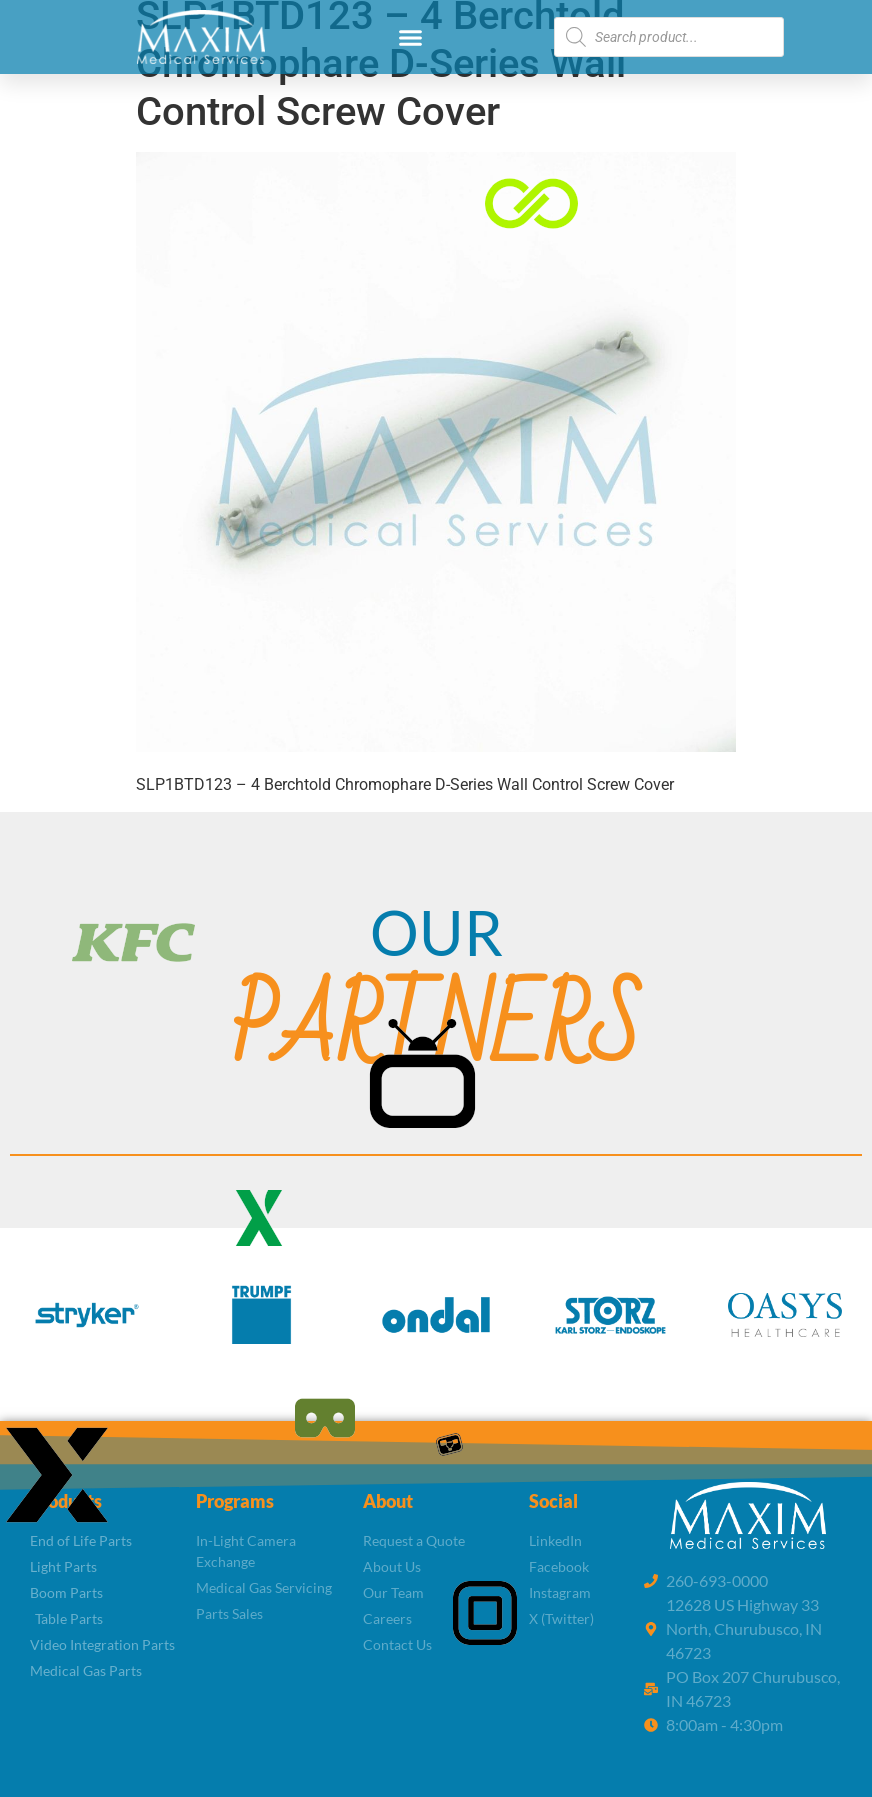 The height and width of the screenshot is (1797, 872). What do you see at coordinates (449, 1444) in the screenshot?
I see `freedesktop.org project logo` at bounding box center [449, 1444].